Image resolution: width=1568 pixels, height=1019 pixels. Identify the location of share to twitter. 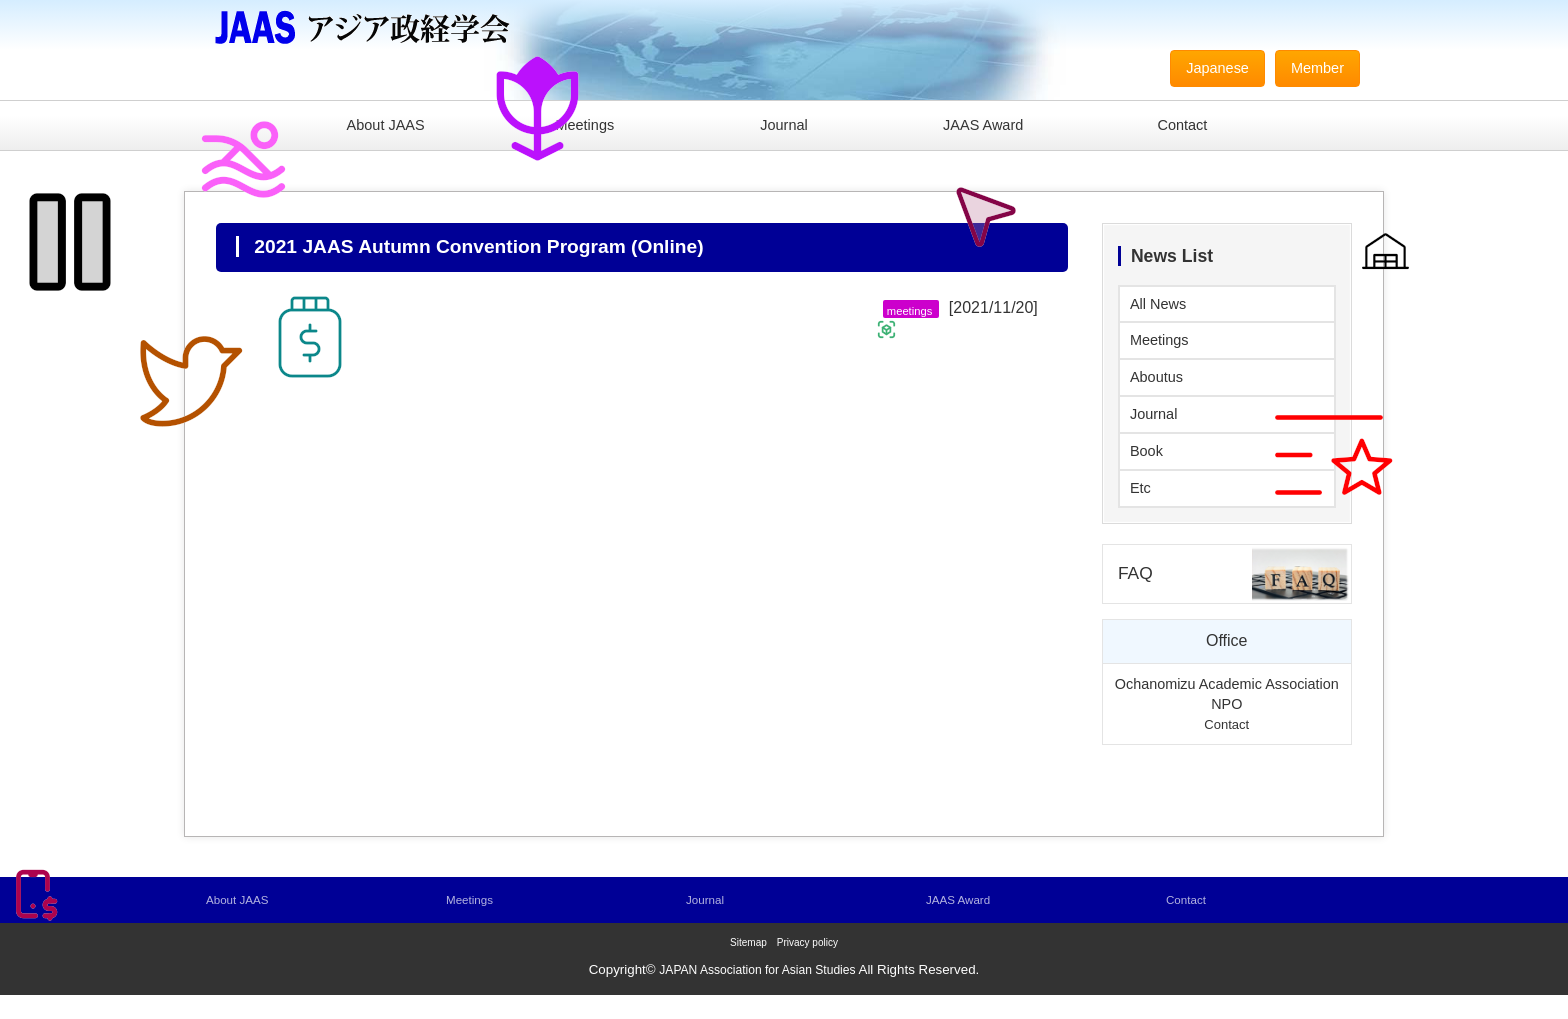
(185, 377).